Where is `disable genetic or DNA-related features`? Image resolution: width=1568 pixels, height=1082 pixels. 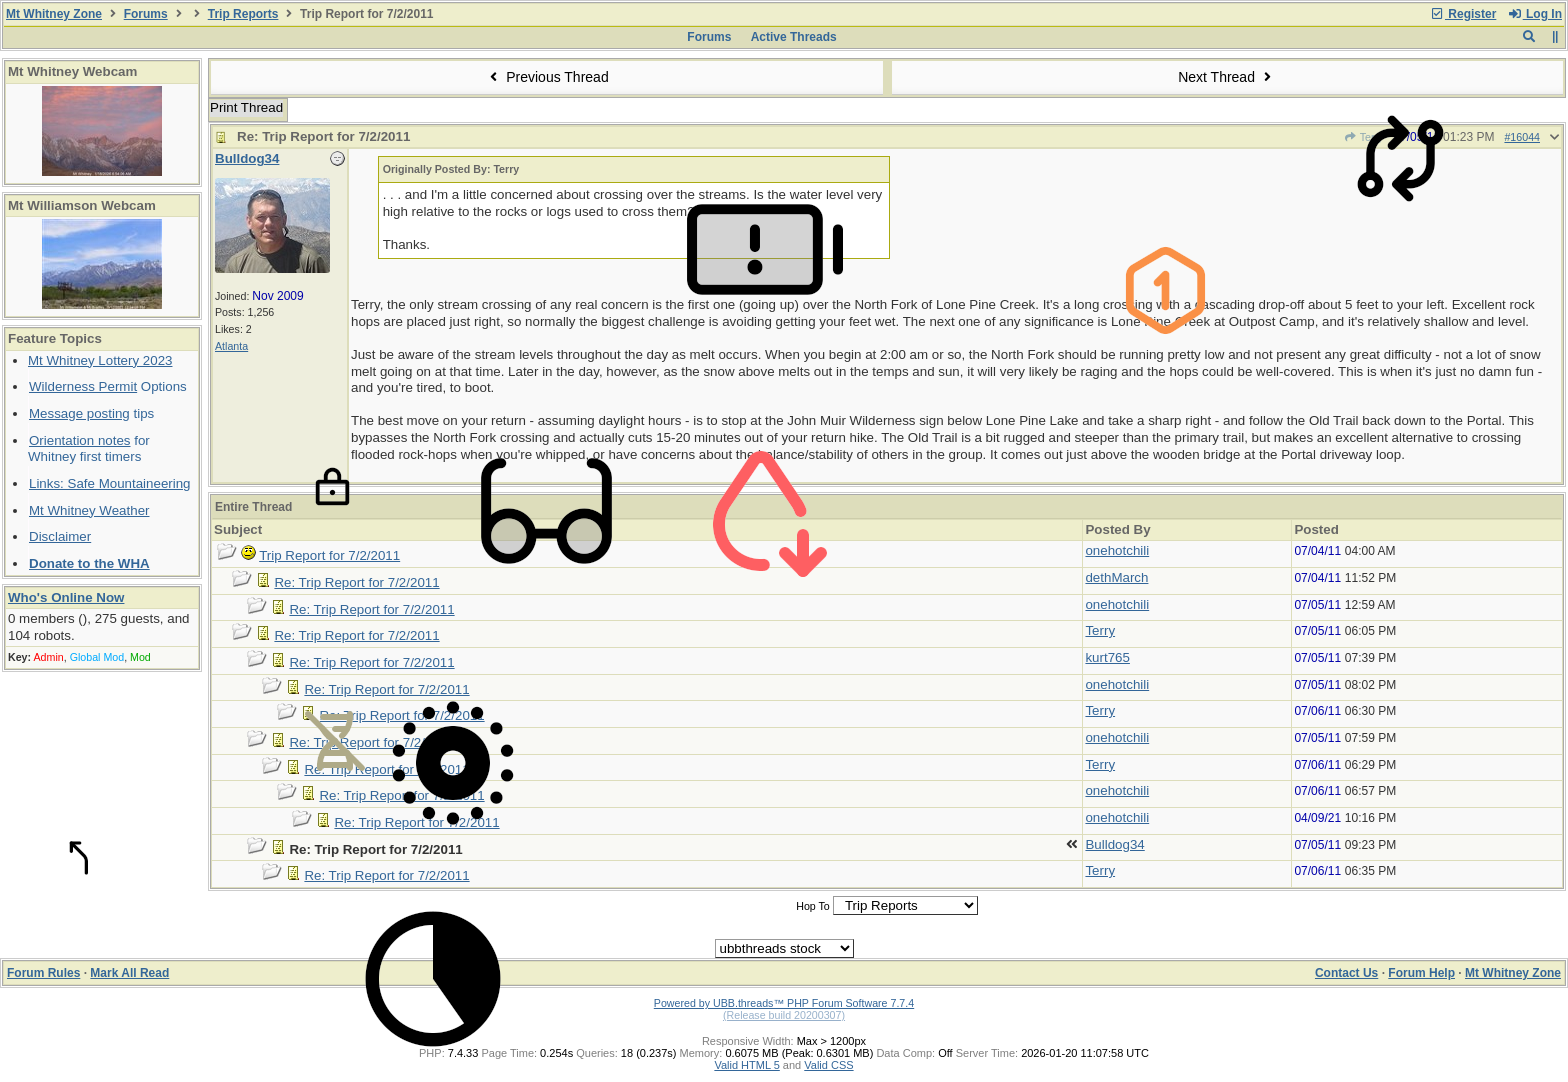
disable genetic or DNA-related features is located at coordinates (335, 741).